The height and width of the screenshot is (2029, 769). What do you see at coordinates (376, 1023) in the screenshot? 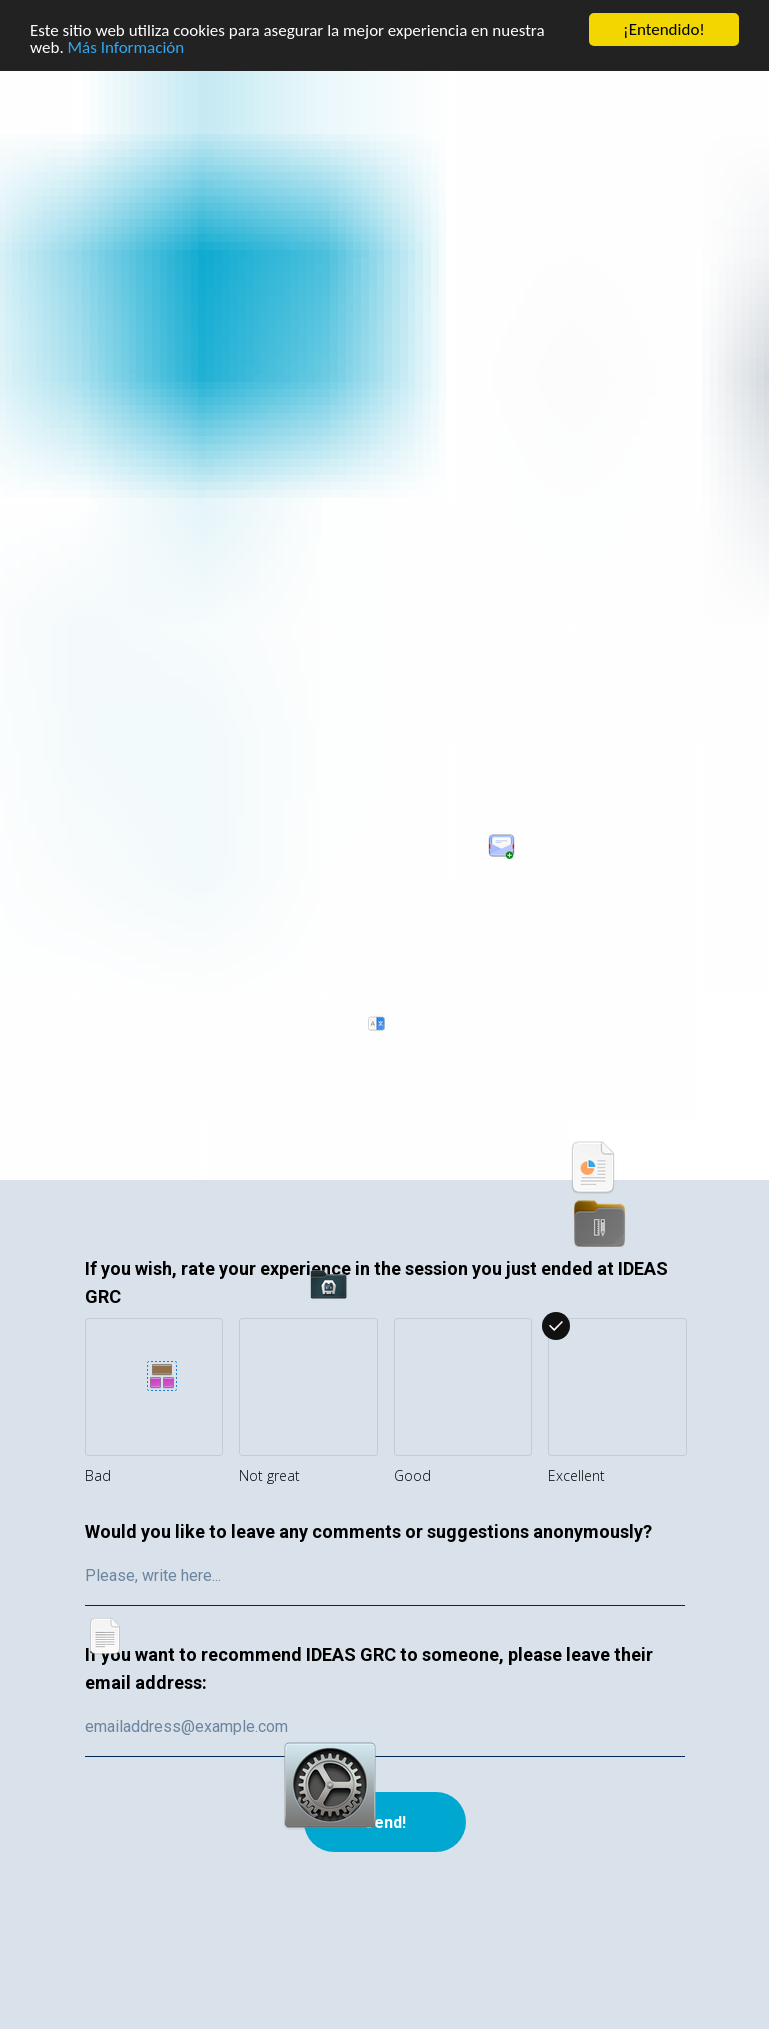
I see `access language and region settings` at bounding box center [376, 1023].